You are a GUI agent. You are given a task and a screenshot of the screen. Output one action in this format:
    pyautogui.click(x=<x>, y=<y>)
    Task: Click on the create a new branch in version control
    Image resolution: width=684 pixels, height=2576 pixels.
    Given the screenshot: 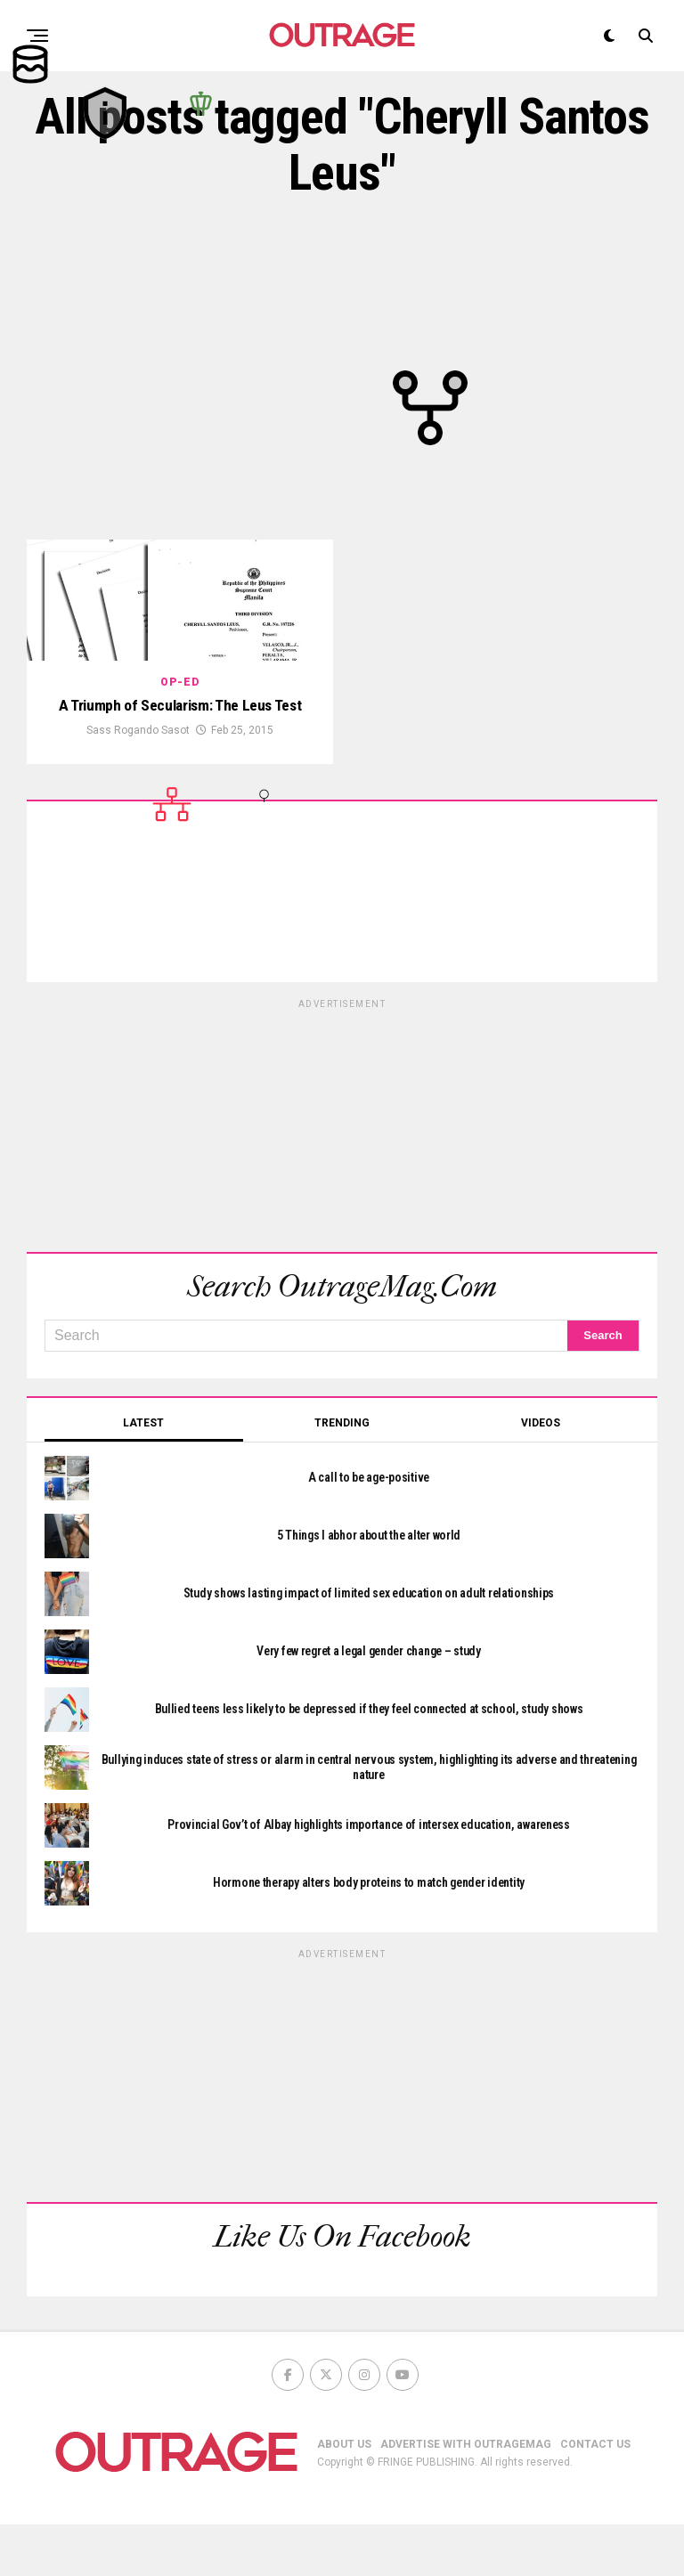 What is the action you would take?
    pyautogui.click(x=430, y=408)
    